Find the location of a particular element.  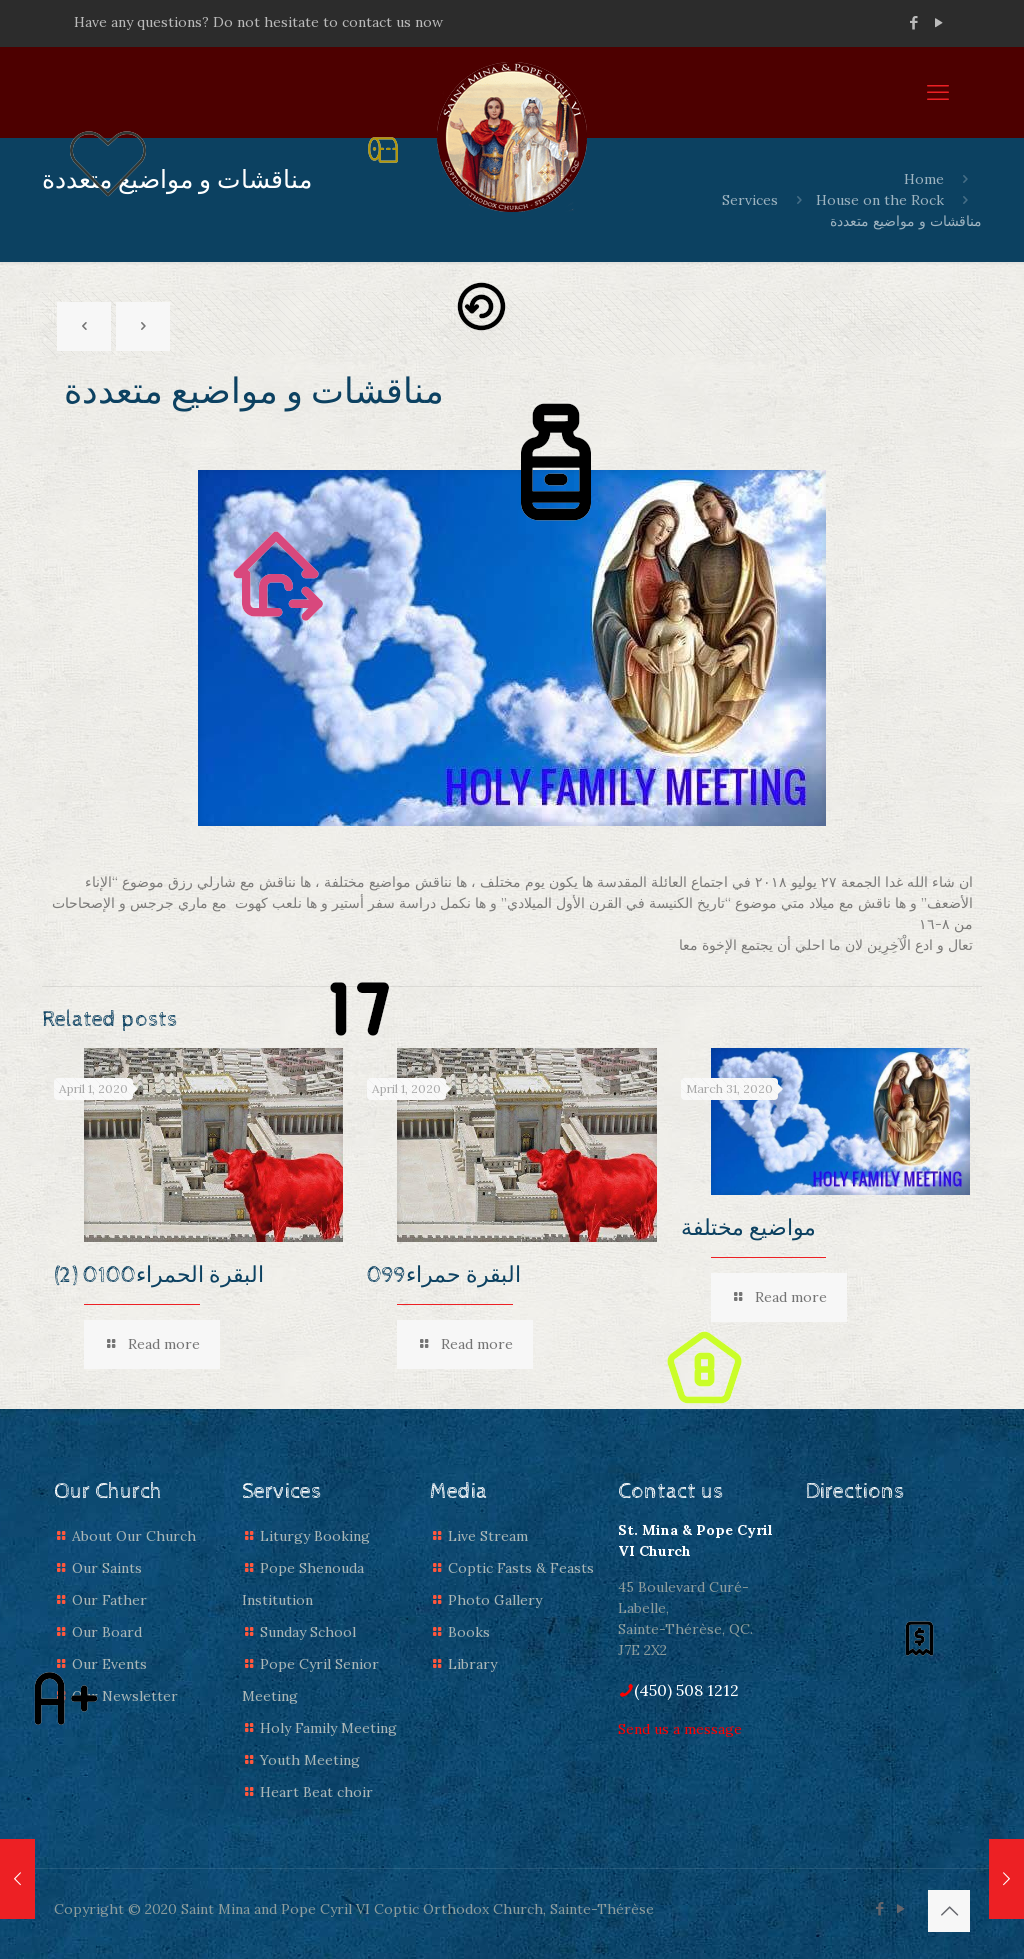

indicates item number 17 in a list or sequence is located at coordinates (357, 1009).